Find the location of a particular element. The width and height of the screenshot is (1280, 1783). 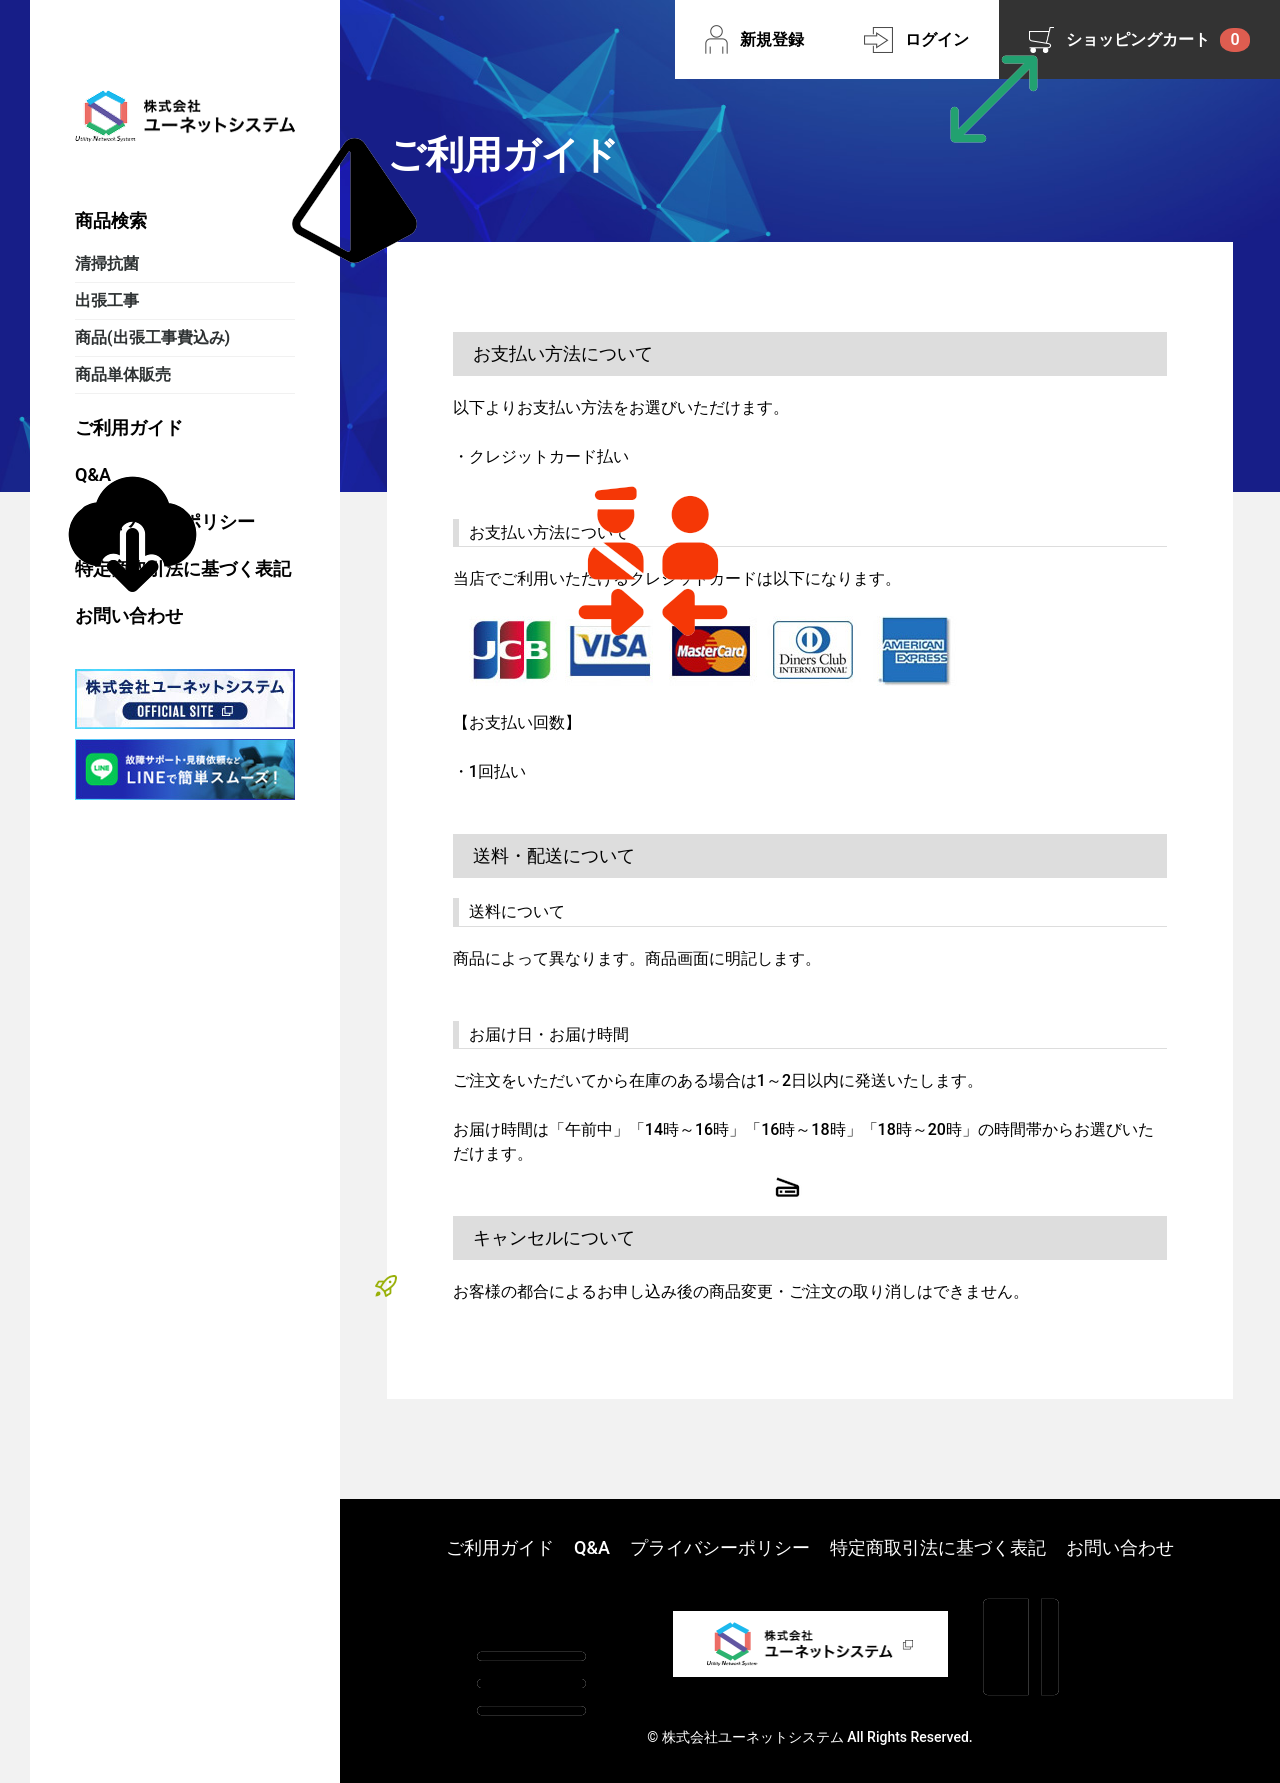

military-to-civilian transition services is located at coordinates (653, 561).